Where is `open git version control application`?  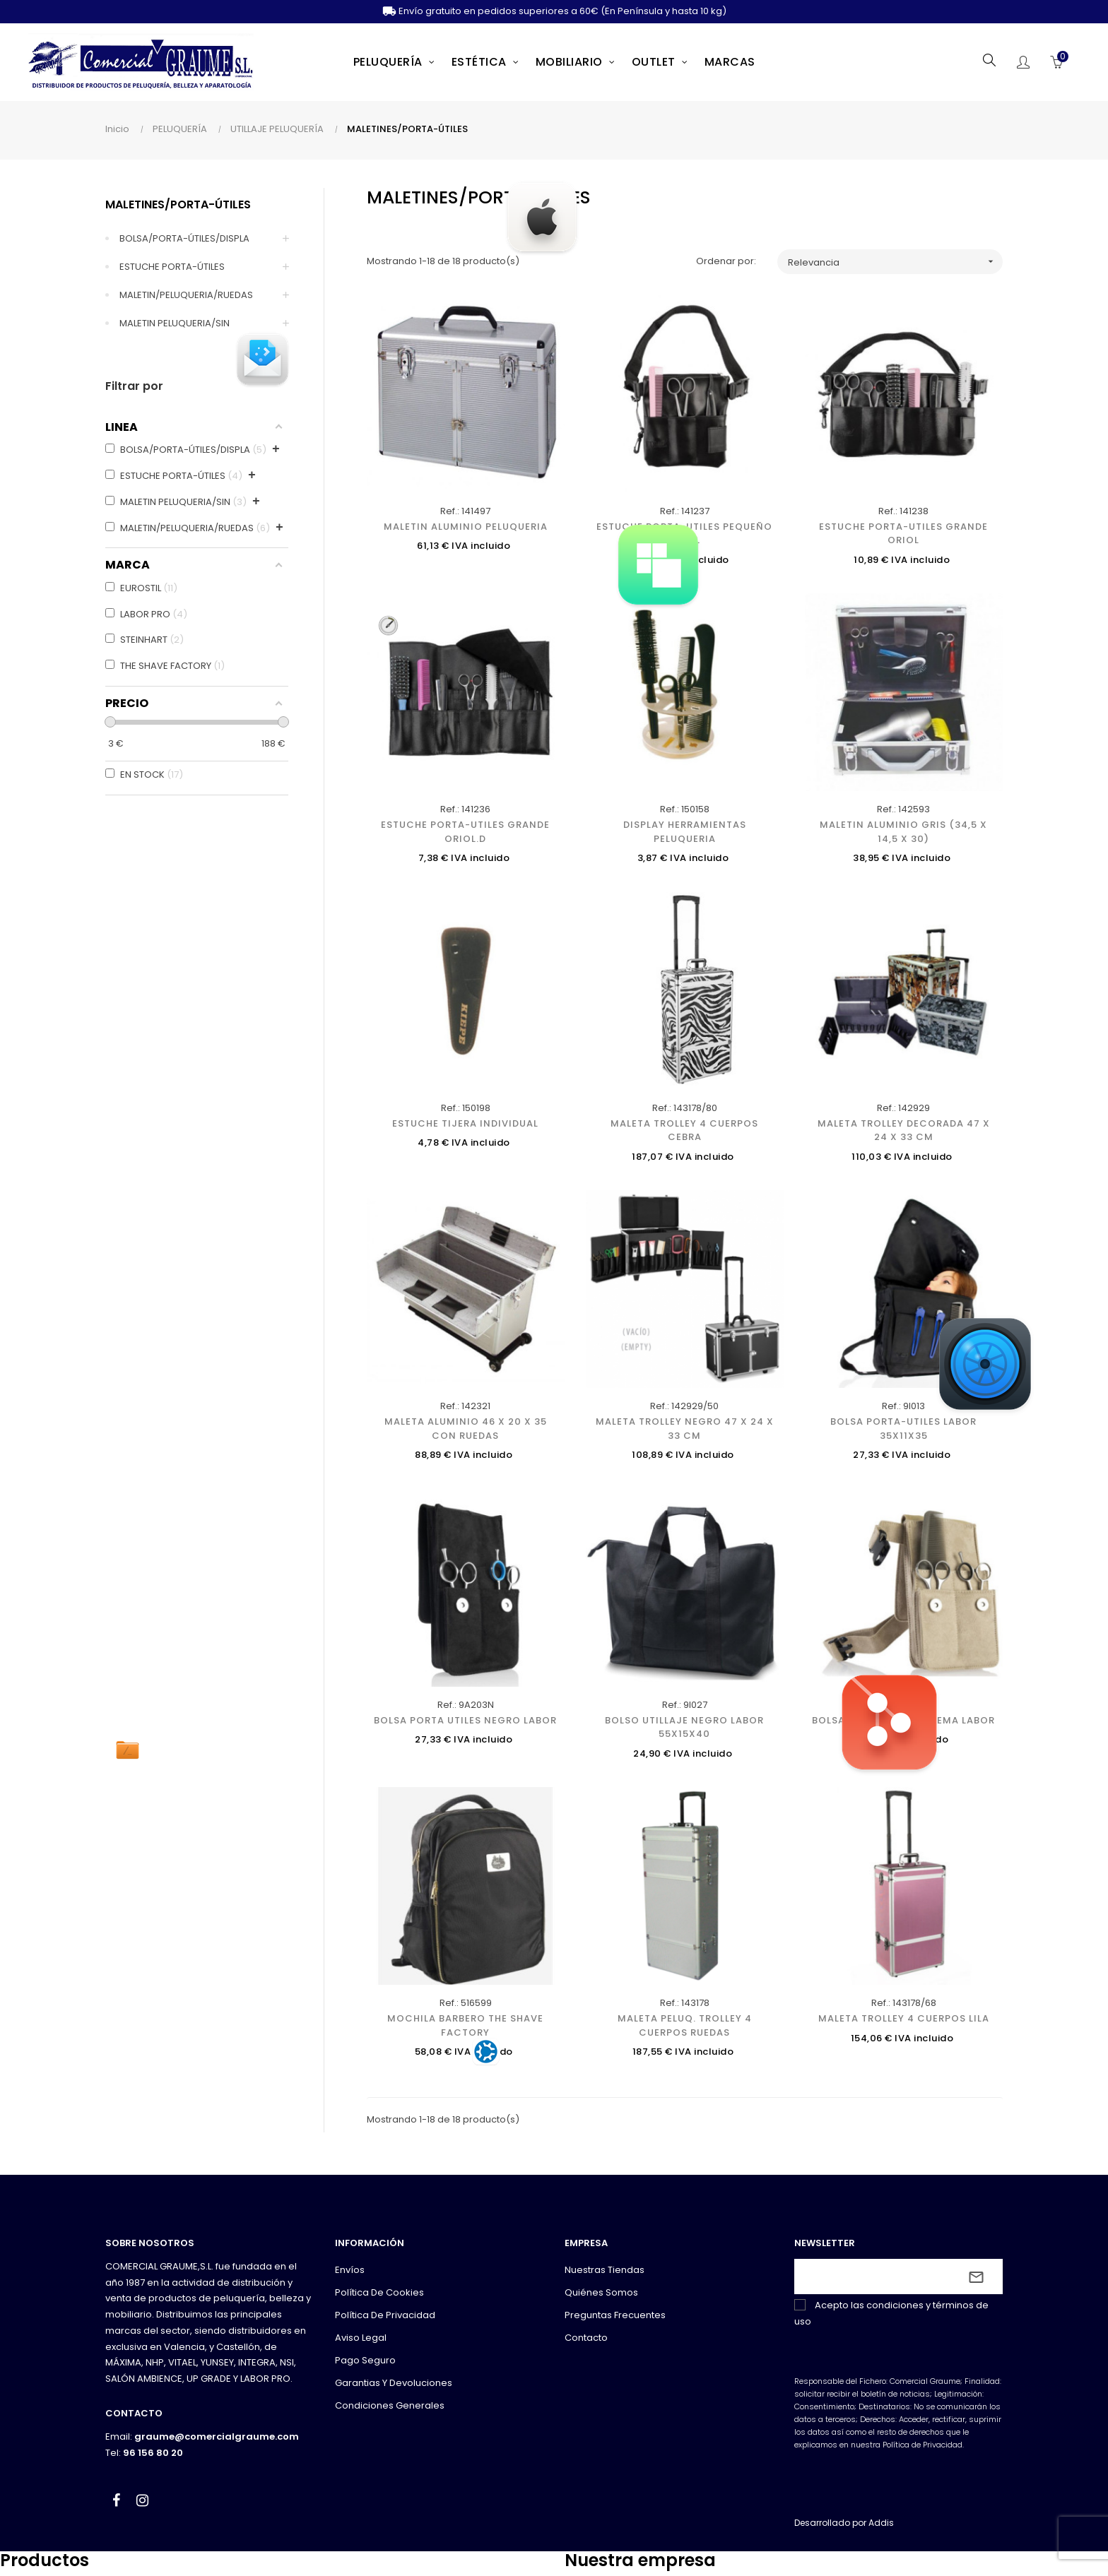 open git version control application is located at coordinates (889, 1722).